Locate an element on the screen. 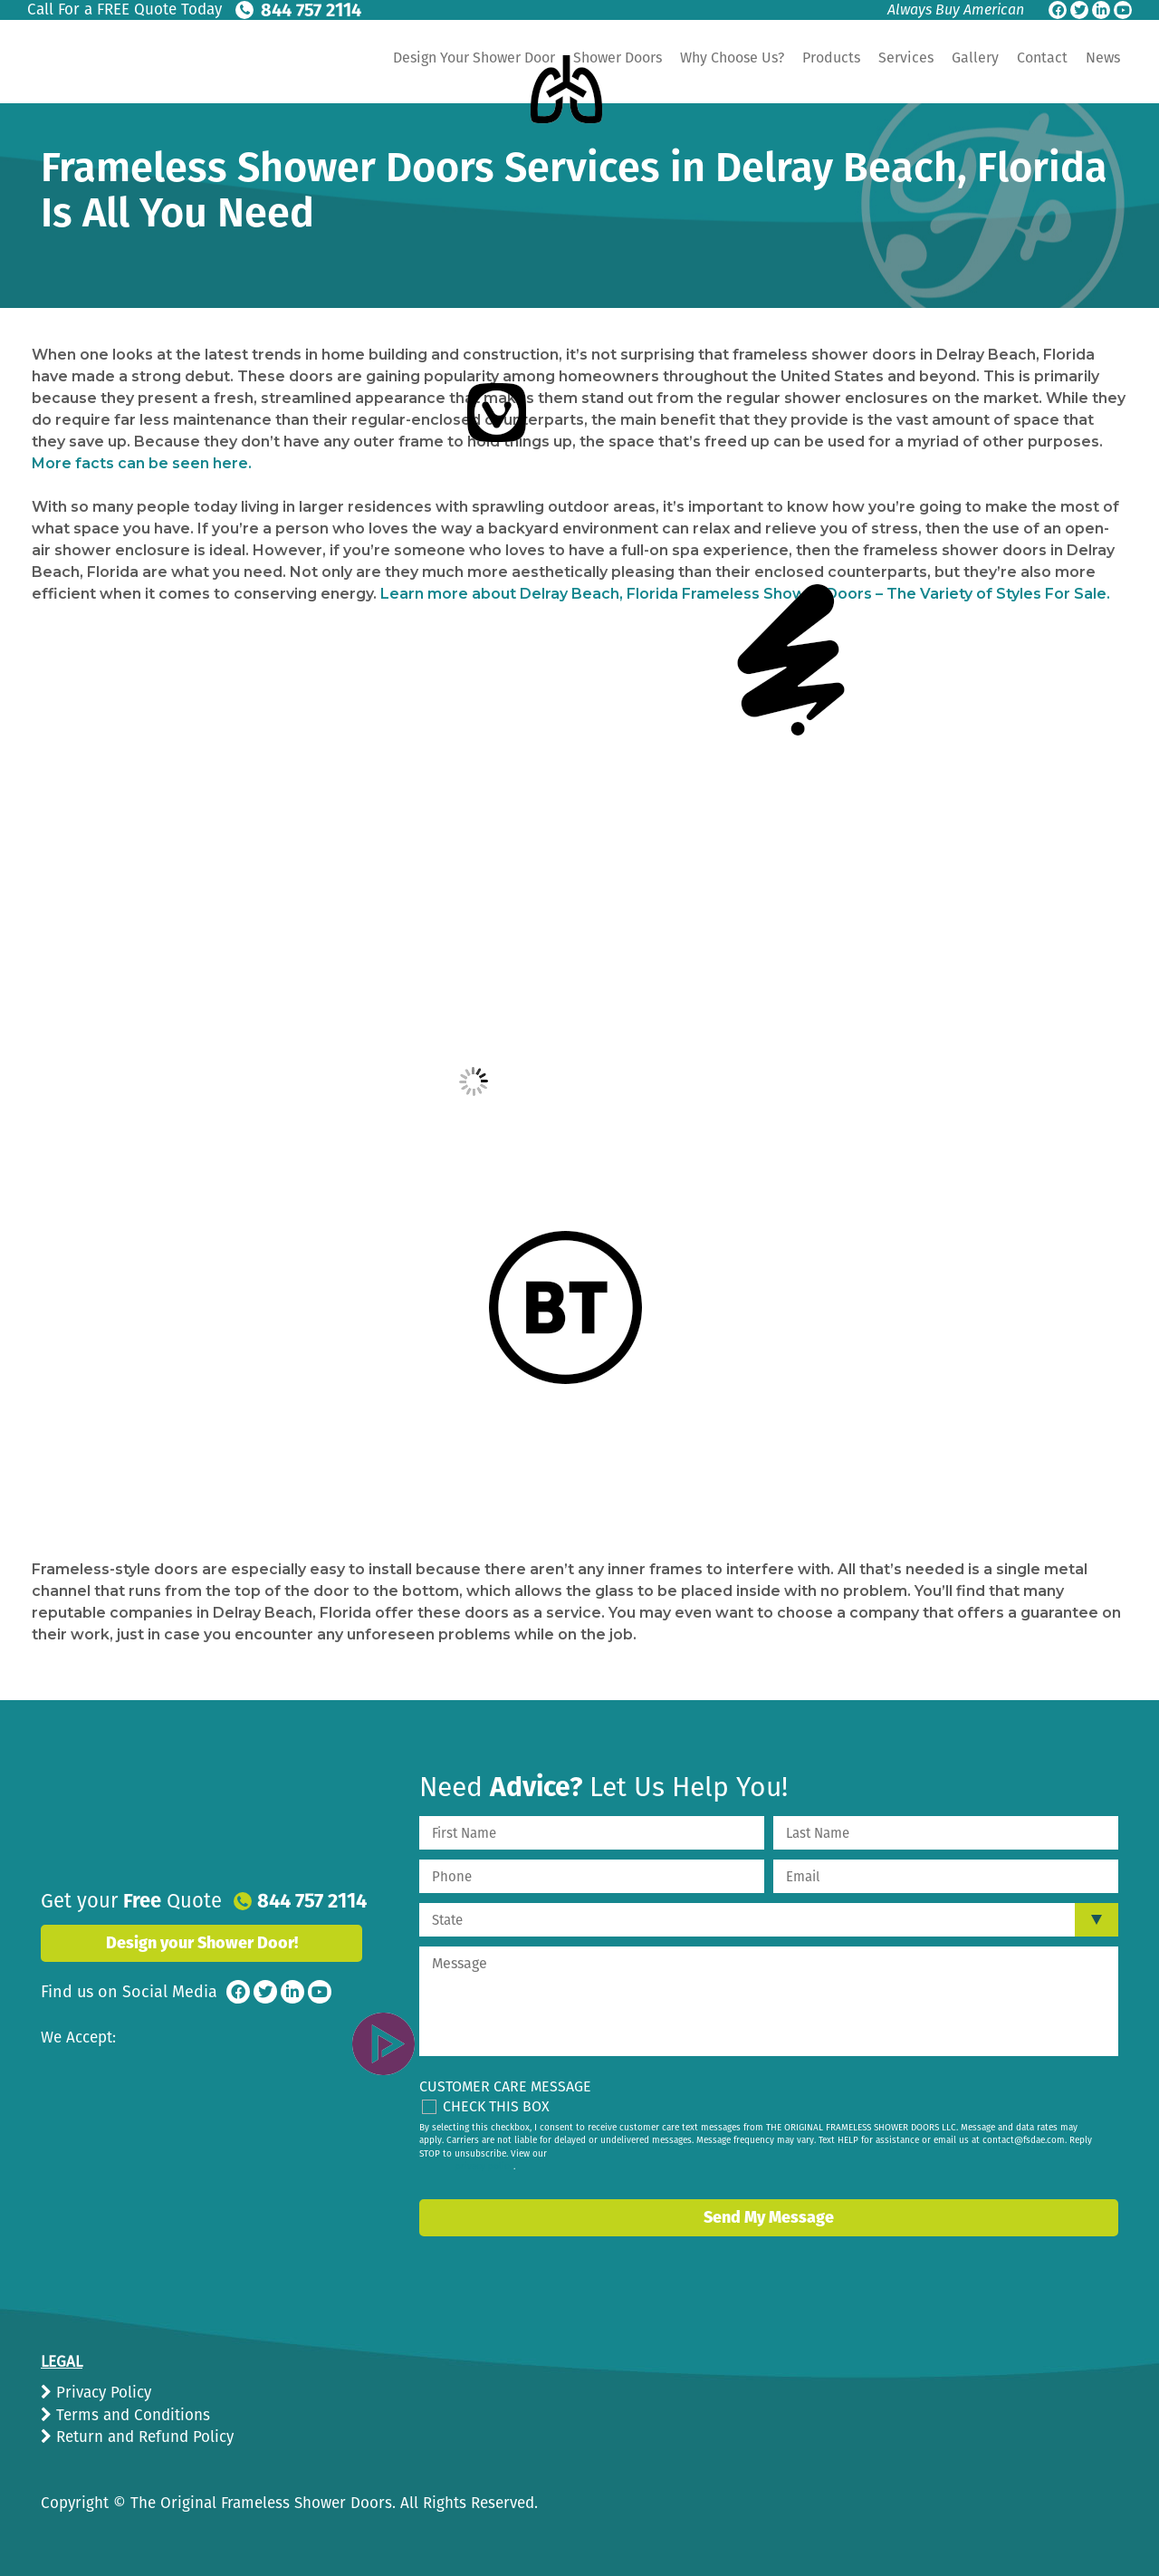 This screenshot has height=2576, width=1159. open vivaldi browser is located at coordinates (496, 412).